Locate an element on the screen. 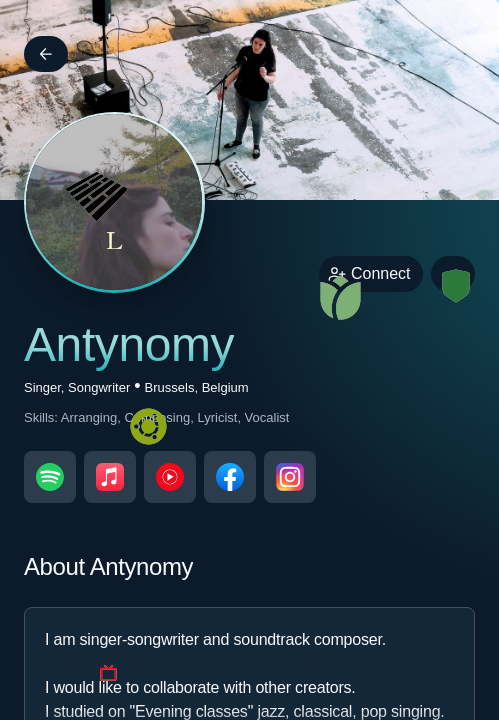 The image size is (499, 720). access nature or garden-related features is located at coordinates (340, 297).